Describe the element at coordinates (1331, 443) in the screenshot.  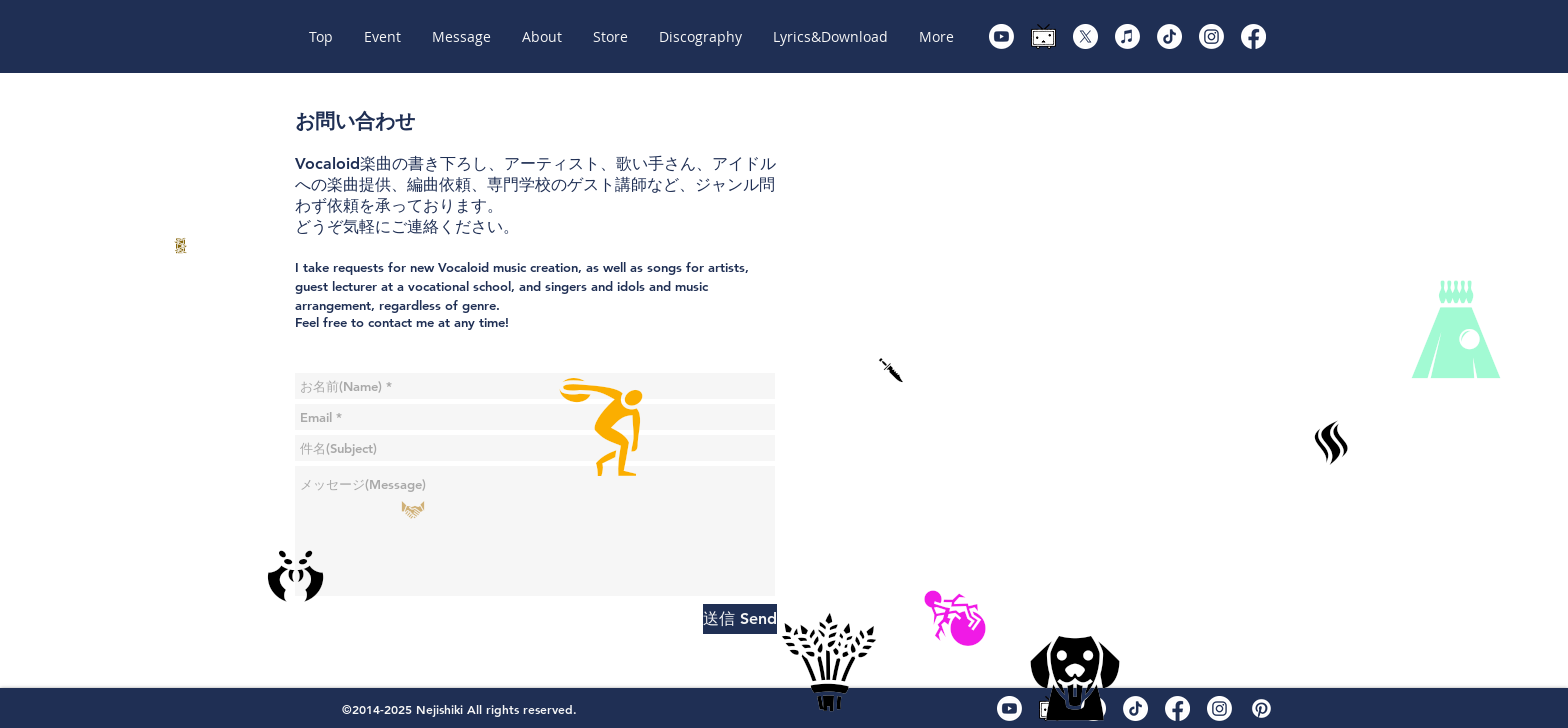
I see `indicates heat or high temperature status` at that location.